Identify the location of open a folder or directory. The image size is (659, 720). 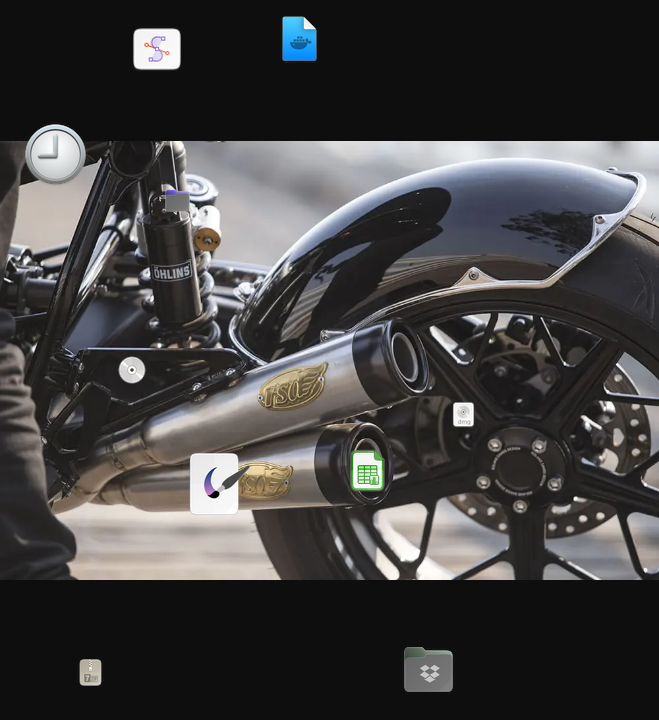
(177, 200).